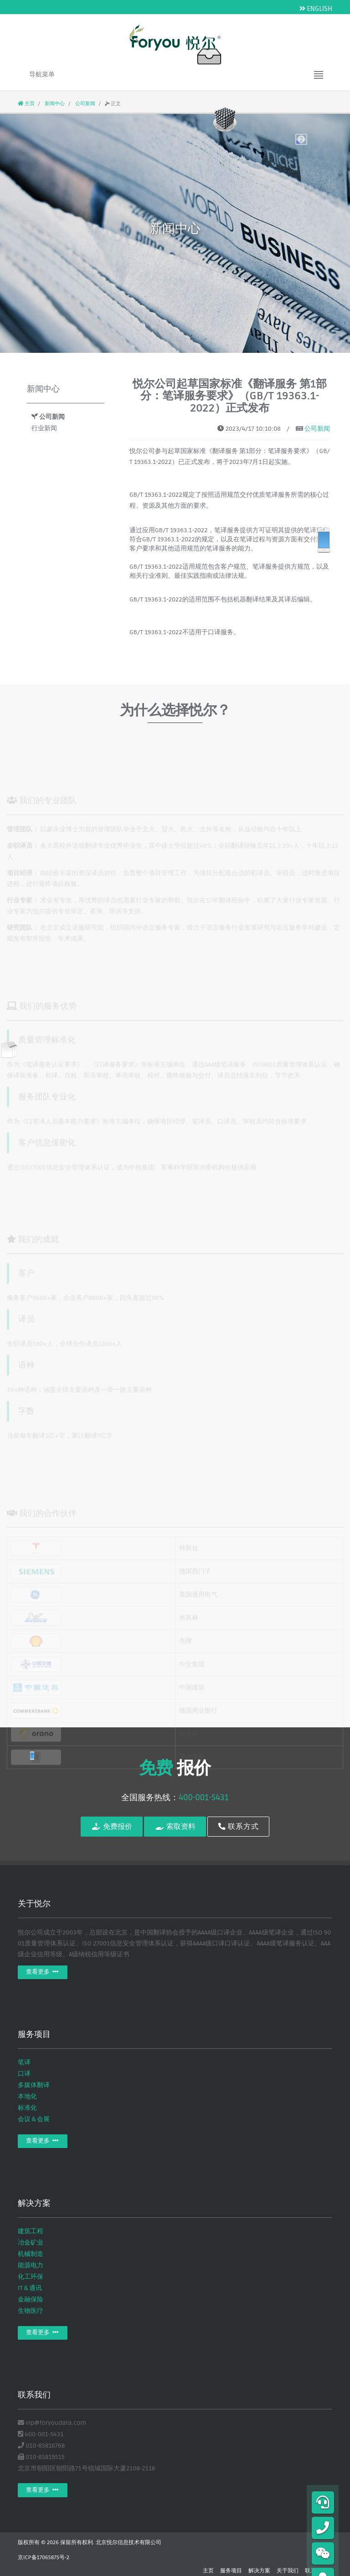  Describe the element at coordinates (225, 120) in the screenshot. I see `access Xsan storage area network settings` at that location.